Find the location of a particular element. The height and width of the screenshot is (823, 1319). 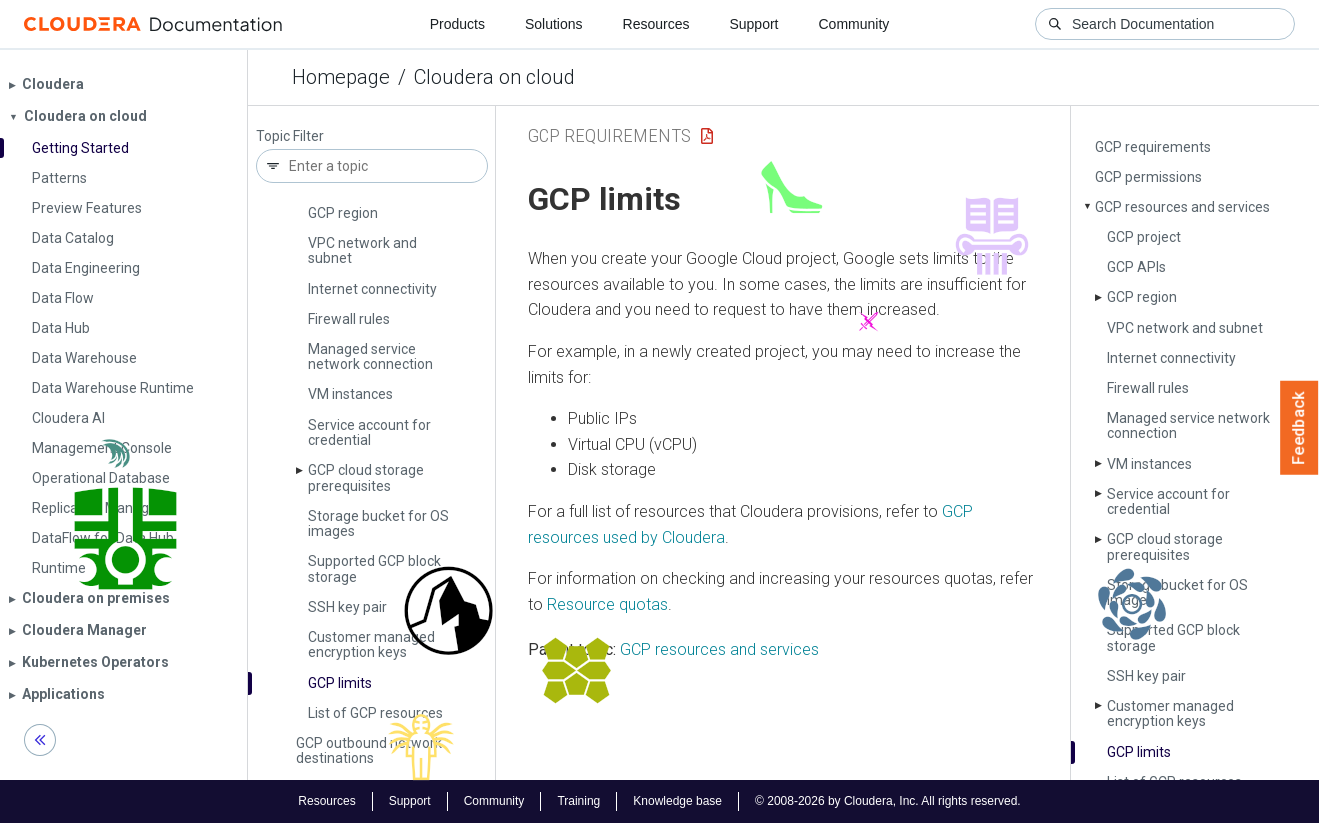

equip claw-type armor or gauntlet is located at coordinates (115, 453).